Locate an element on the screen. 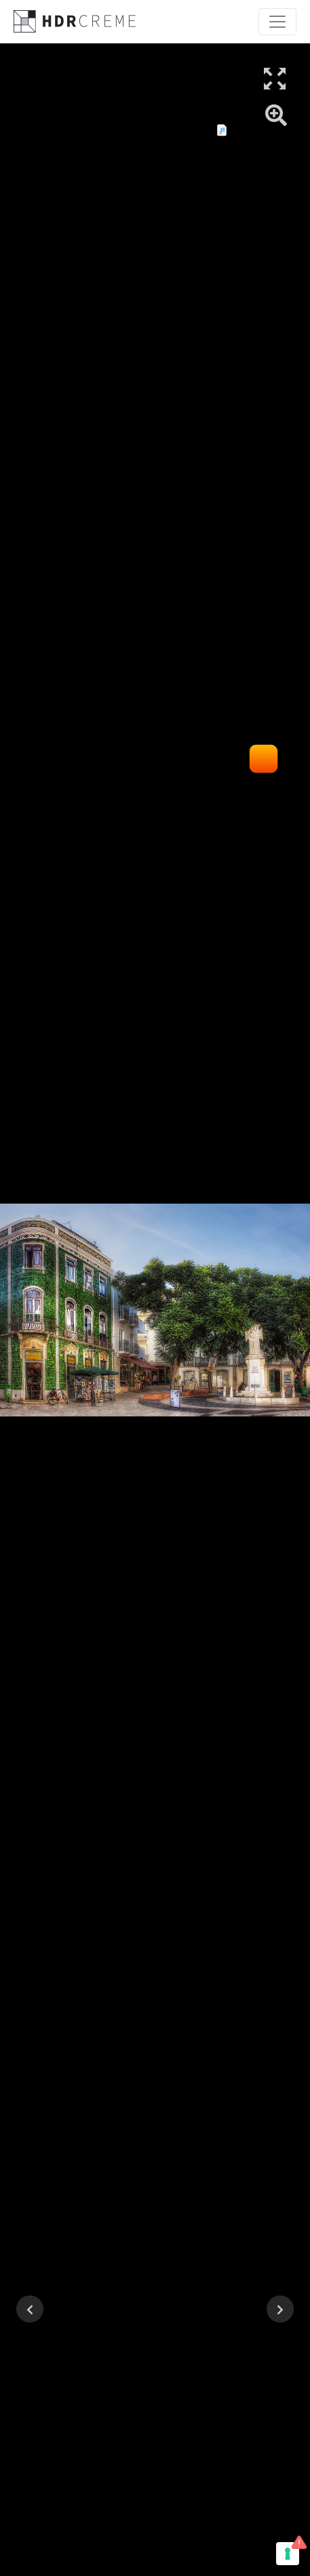 This screenshot has height=2576, width=310. a gettext translation file for software localization is located at coordinates (222, 130).